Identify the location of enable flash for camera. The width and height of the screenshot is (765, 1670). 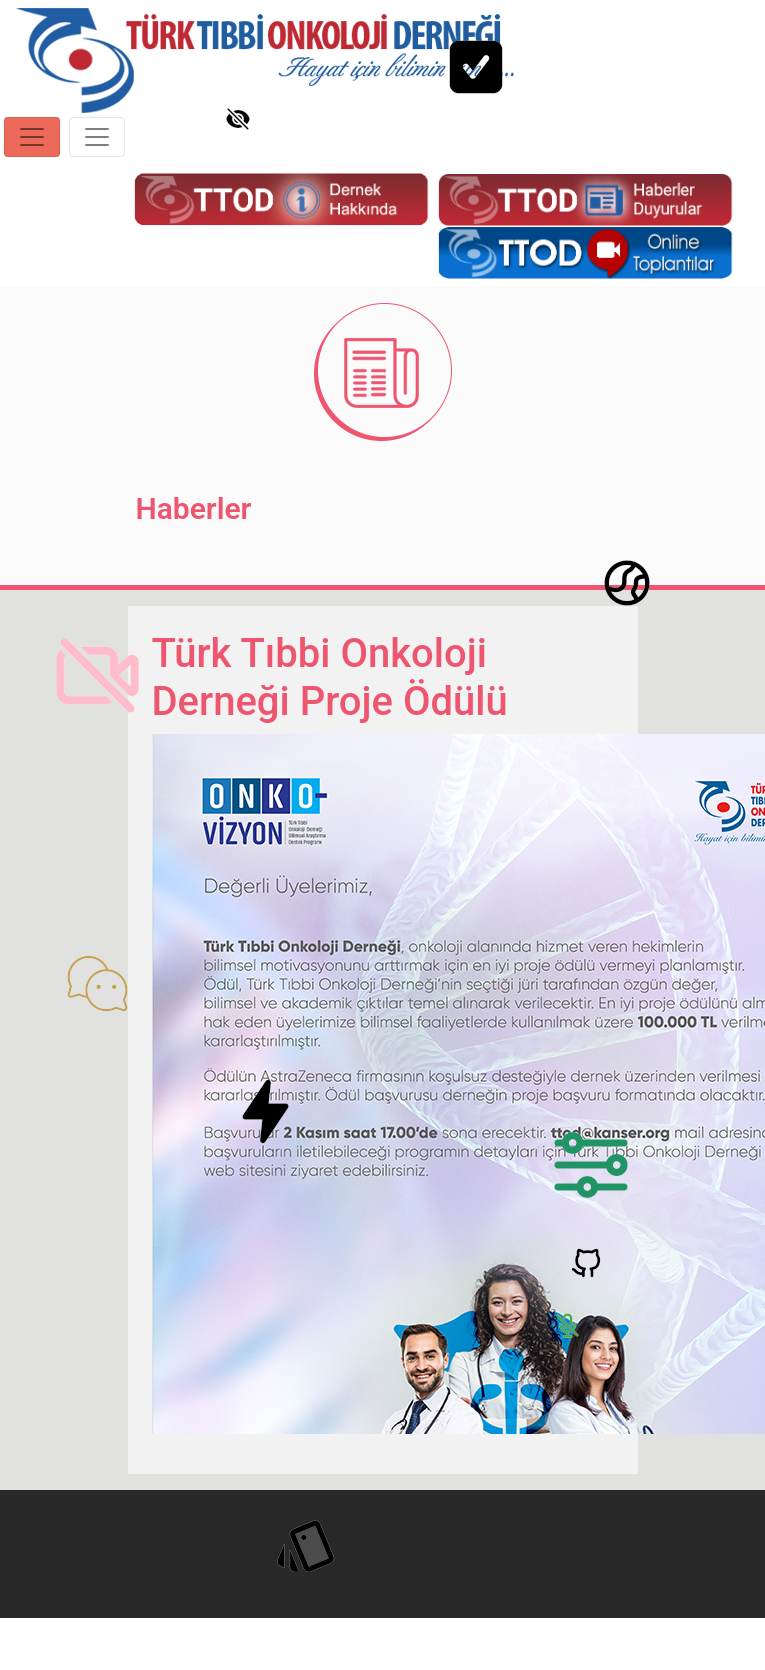
(265, 1111).